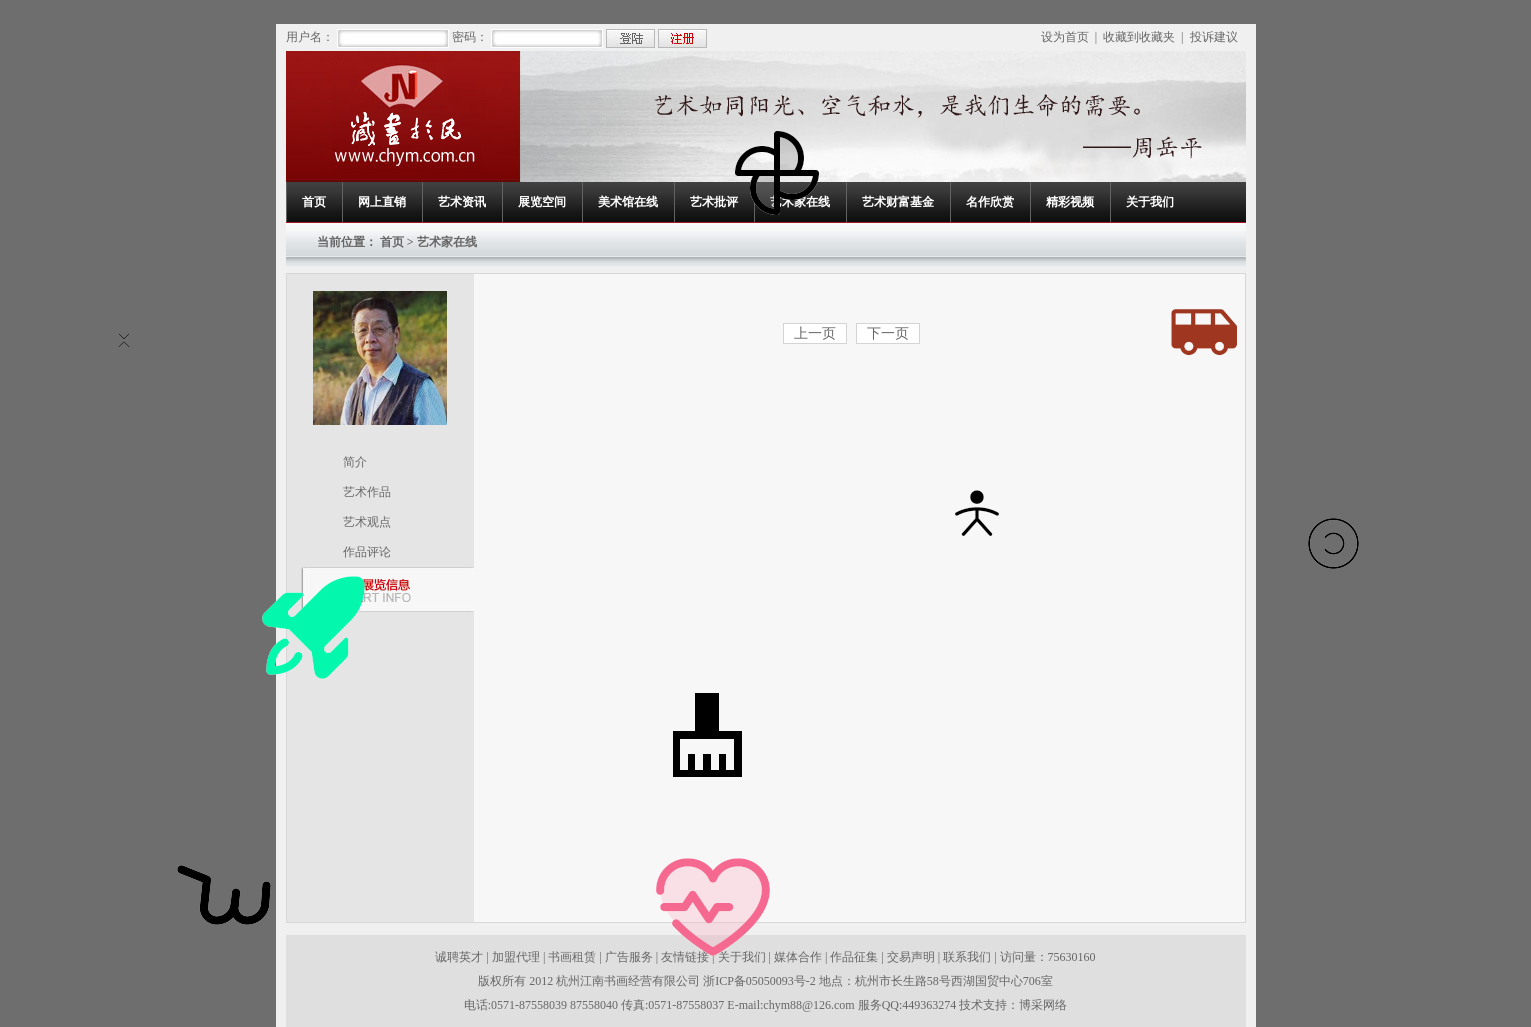  I want to click on access cleaning or housekeeping services, so click(707, 735).